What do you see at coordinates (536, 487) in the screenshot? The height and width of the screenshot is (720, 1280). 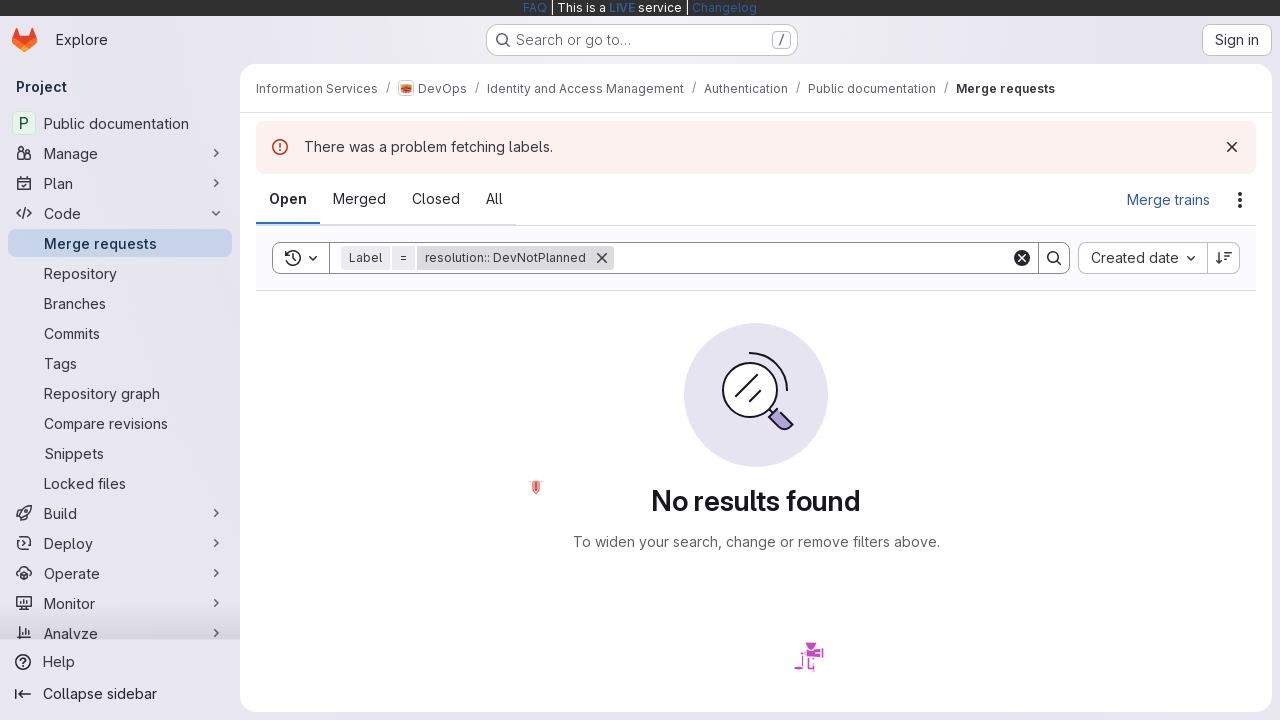 I see `adjust banner width or resize vertical flag element` at bounding box center [536, 487].